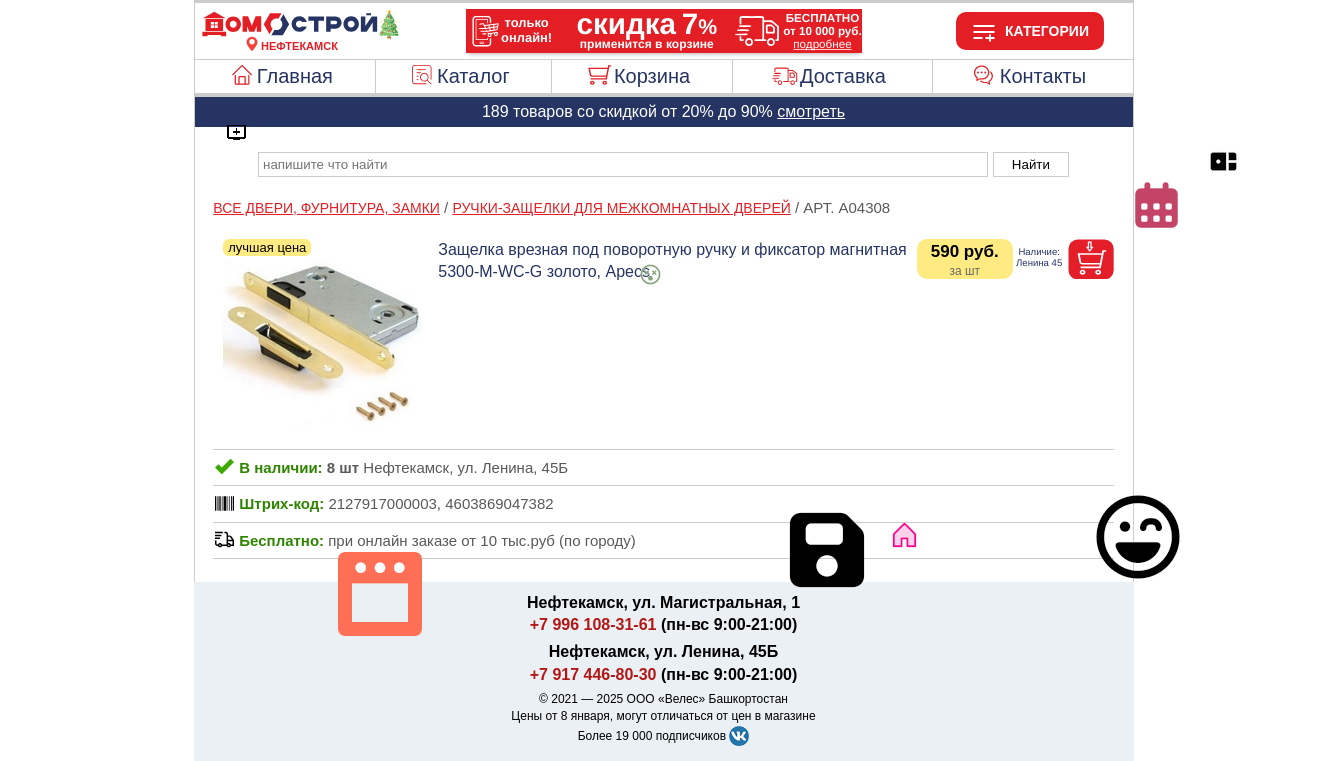  I want to click on view calendar with scheduled events, so click(1156, 206).